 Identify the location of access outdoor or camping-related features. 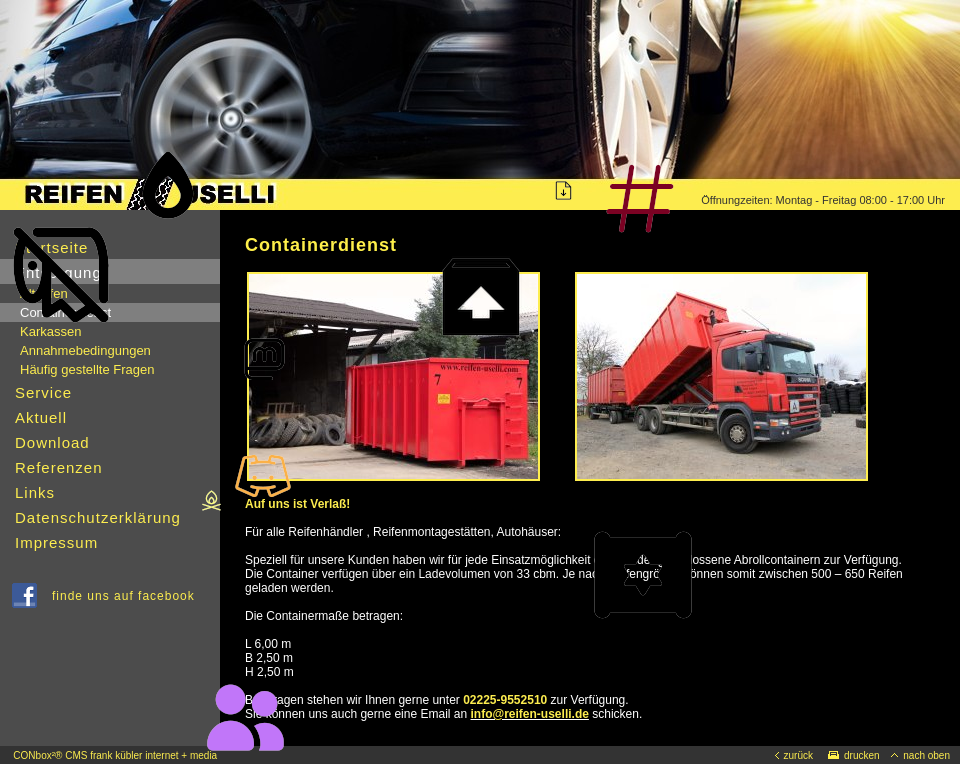
(211, 500).